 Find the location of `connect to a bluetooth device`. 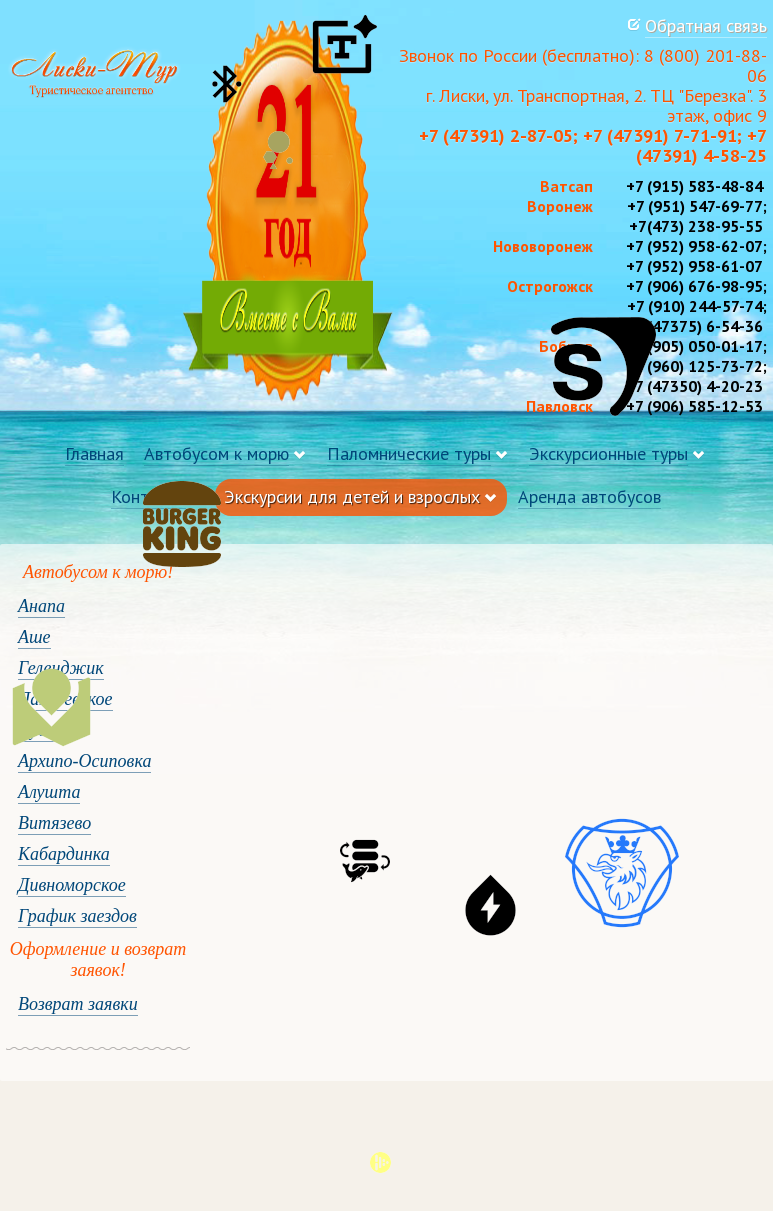

connect to a bluetooth device is located at coordinates (225, 84).